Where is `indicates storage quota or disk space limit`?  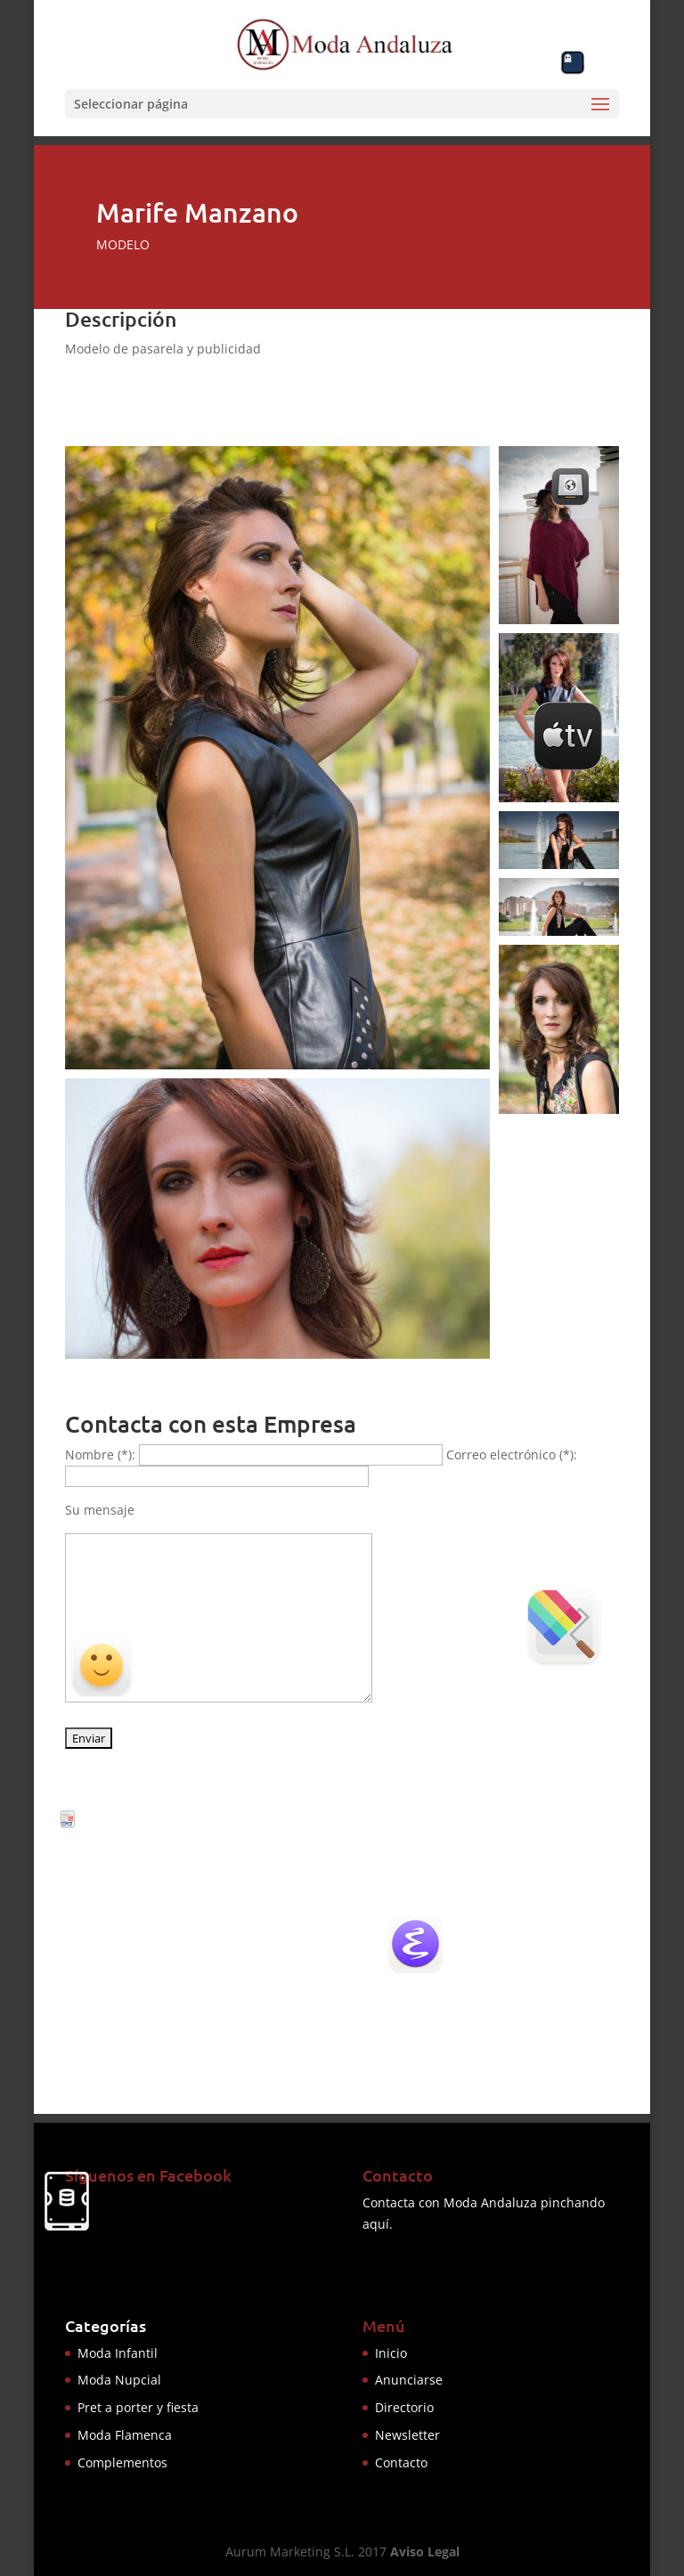 indicates storage quota or disk space limit is located at coordinates (67, 2201).